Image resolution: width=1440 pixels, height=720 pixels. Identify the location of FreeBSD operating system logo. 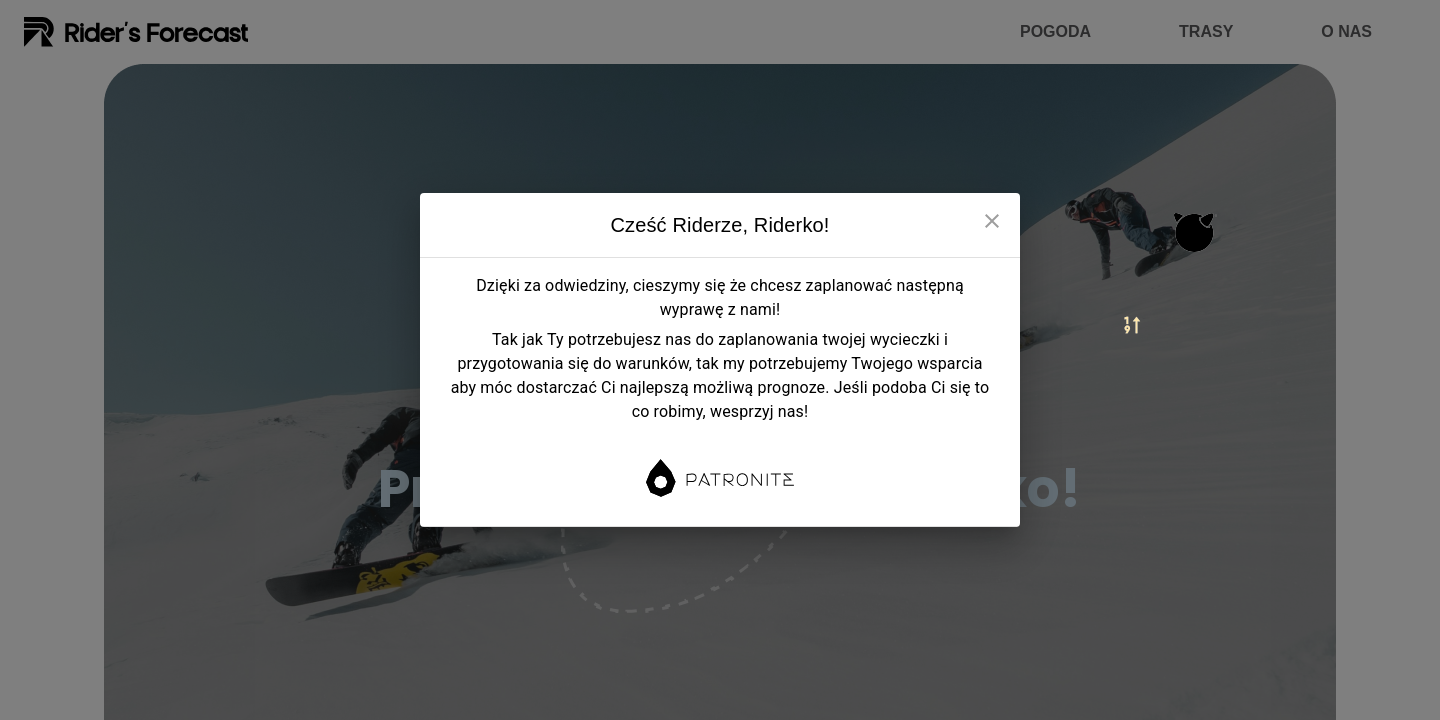
(1195, 232).